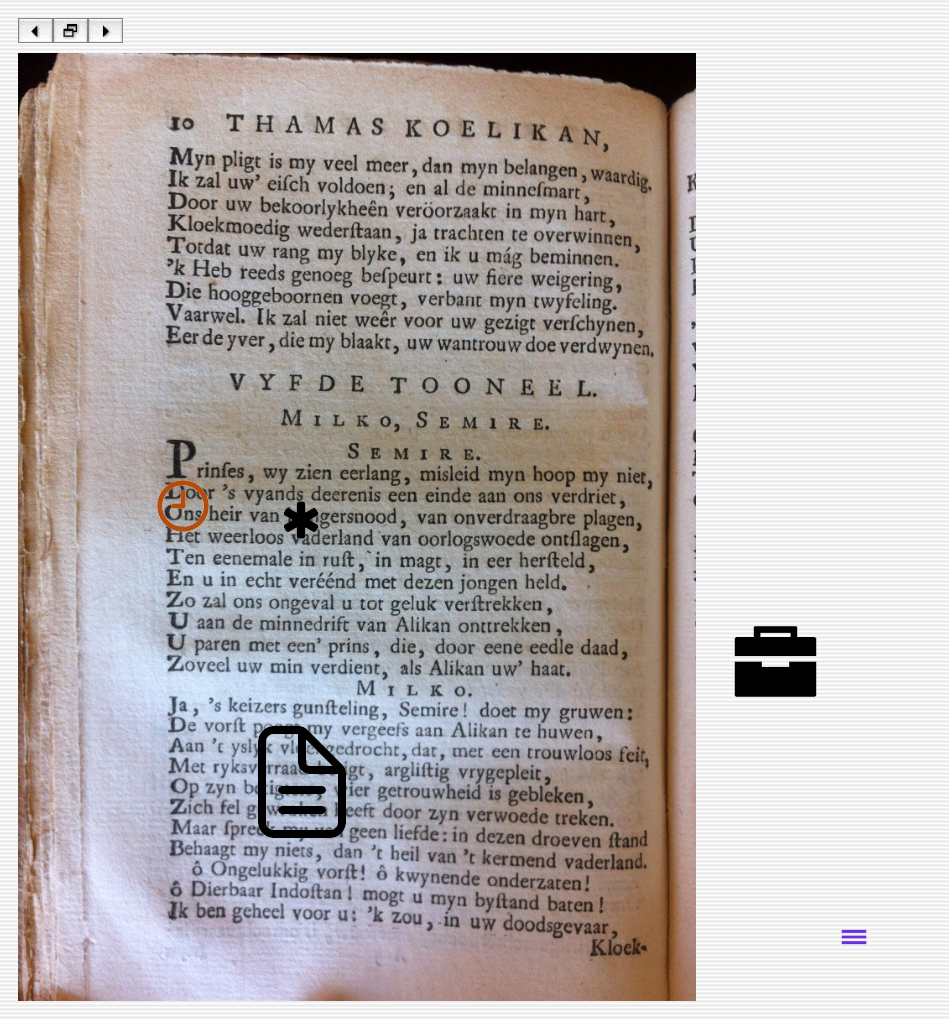 The width and height of the screenshot is (949, 1019). Describe the element at coordinates (854, 937) in the screenshot. I see `open navigation menu` at that location.